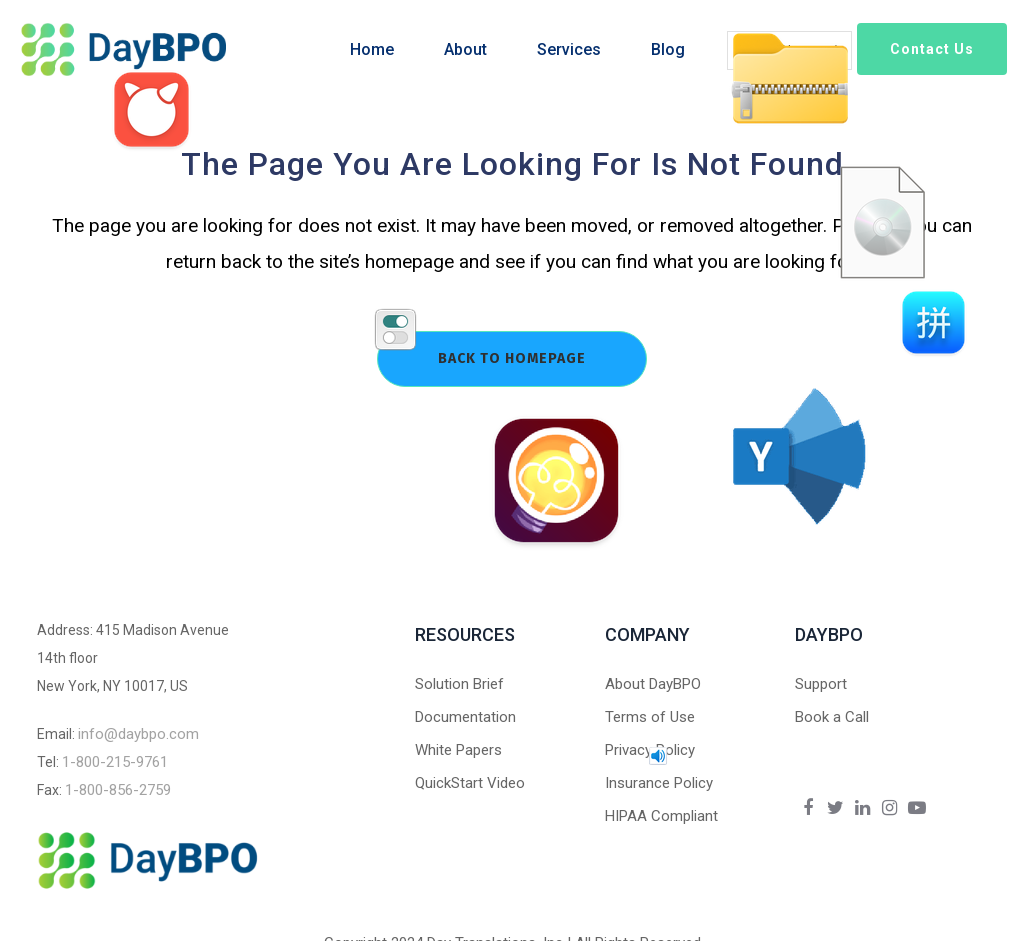  Describe the element at coordinates (799, 456) in the screenshot. I see `open Microsoft Yammer app` at that location.